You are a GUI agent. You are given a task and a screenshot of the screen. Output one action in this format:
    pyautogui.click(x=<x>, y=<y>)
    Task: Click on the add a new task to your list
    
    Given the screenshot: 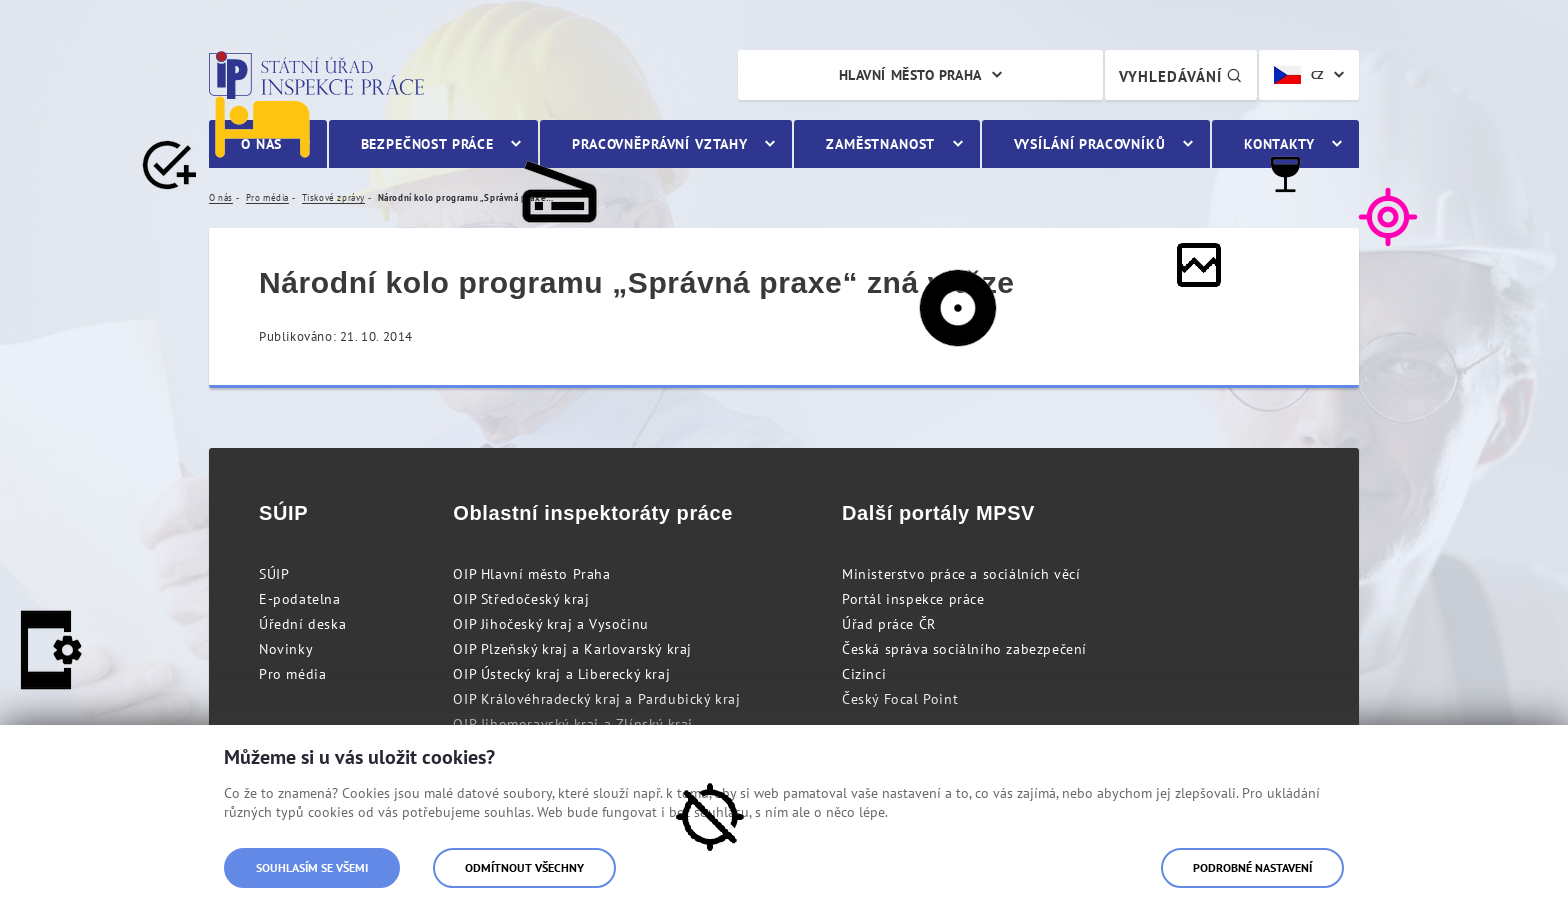 What is the action you would take?
    pyautogui.click(x=167, y=165)
    